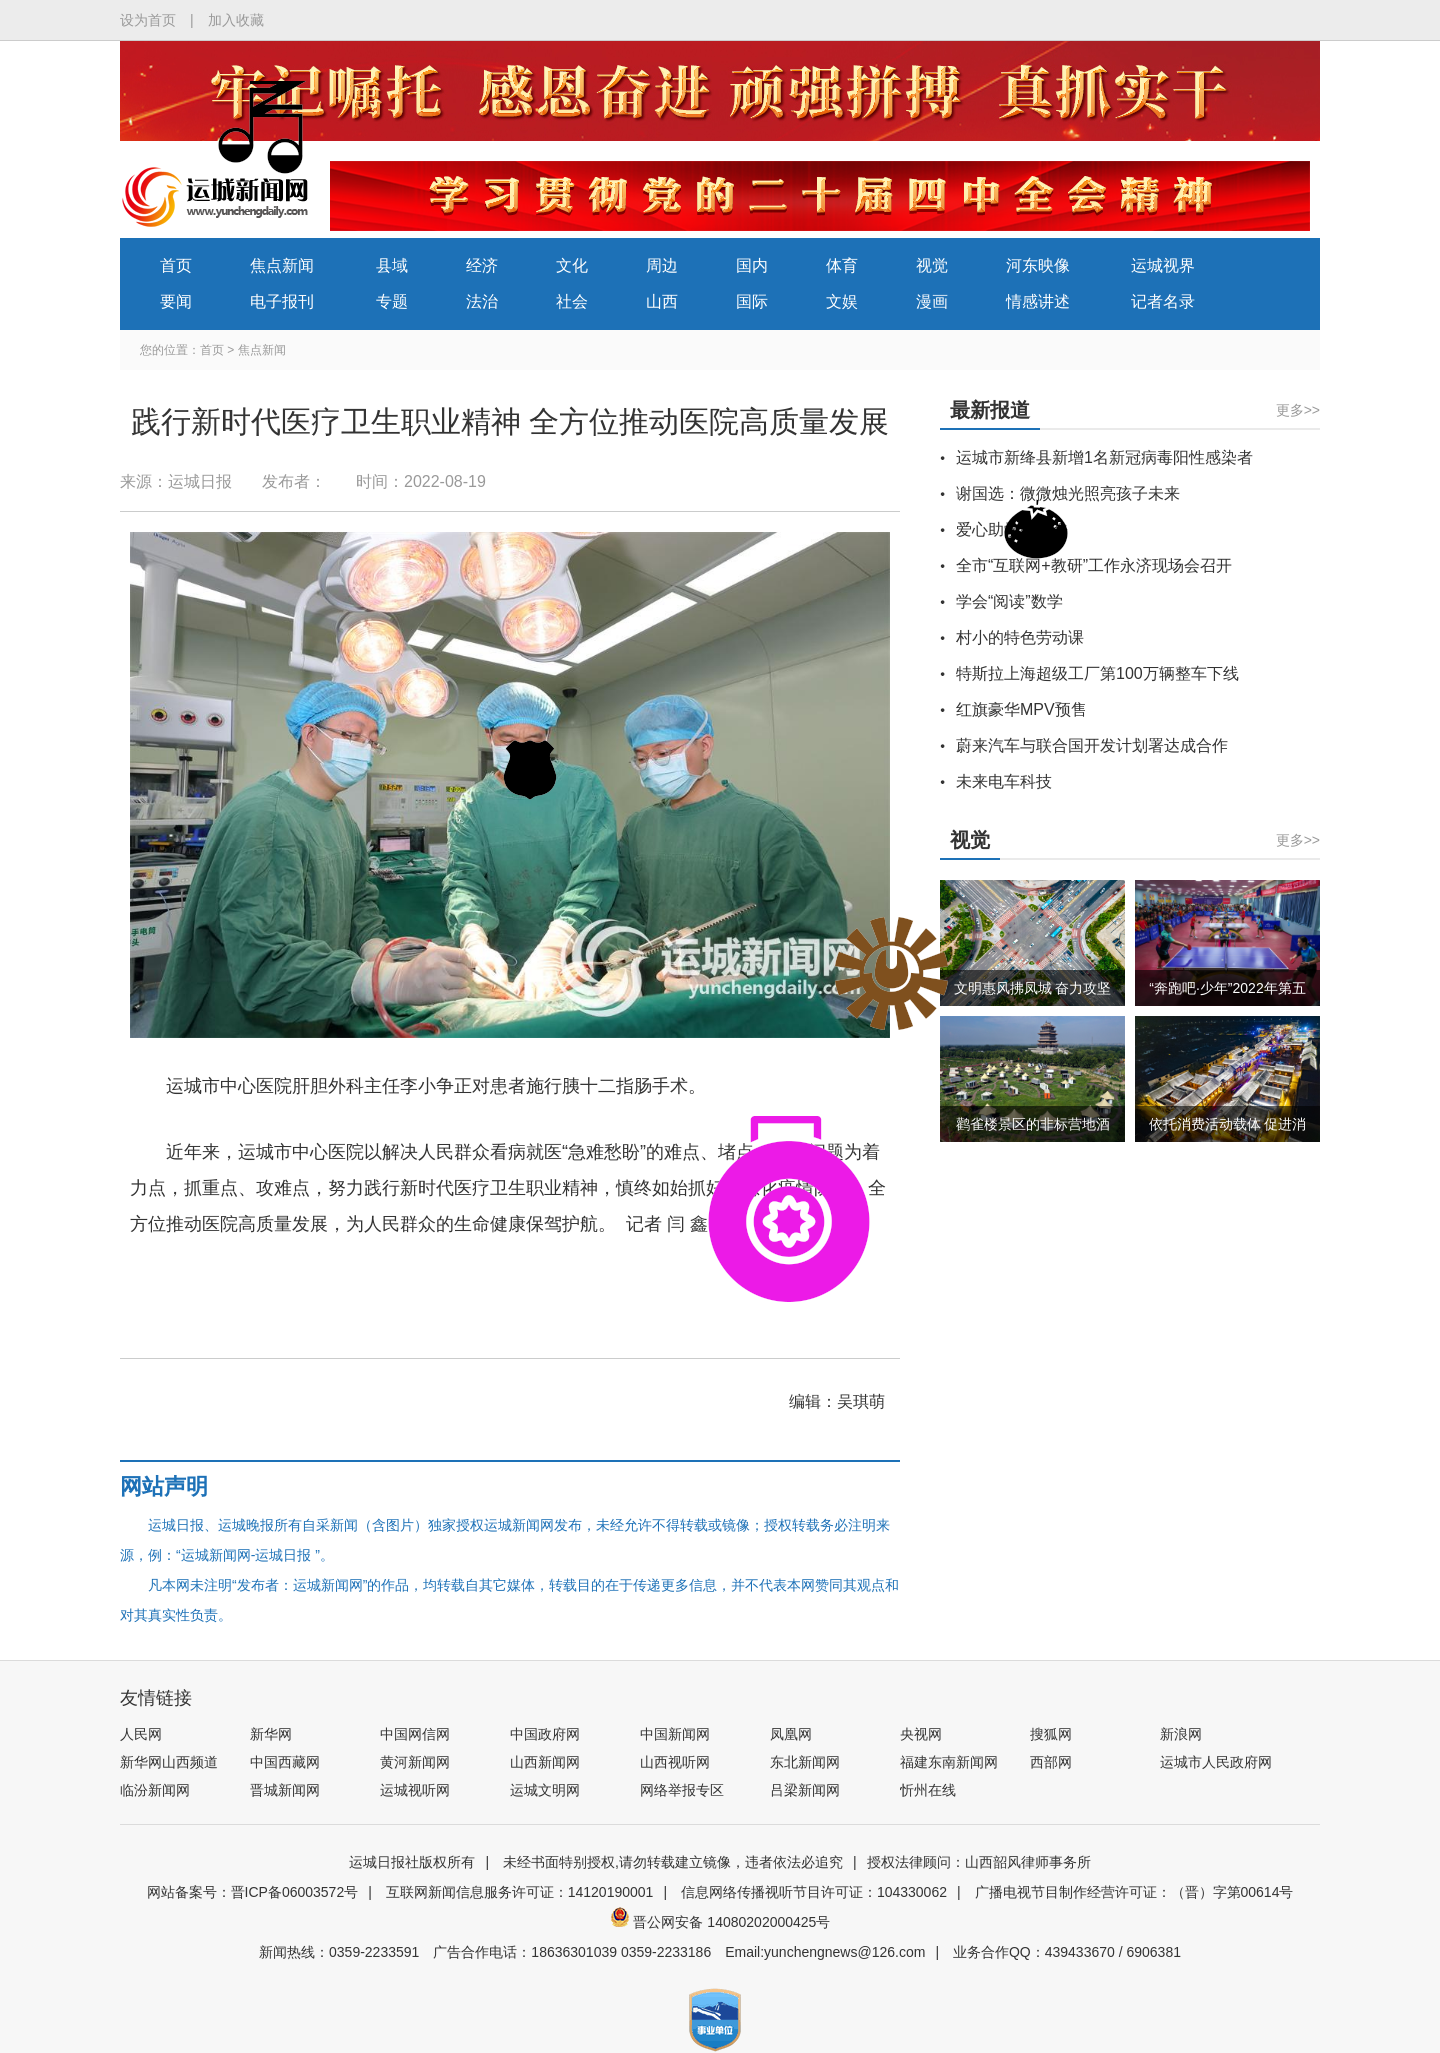  Describe the element at coordinates (262, 127) in the screenshot. I see `play a glitchy or distorted audio track` at that location.